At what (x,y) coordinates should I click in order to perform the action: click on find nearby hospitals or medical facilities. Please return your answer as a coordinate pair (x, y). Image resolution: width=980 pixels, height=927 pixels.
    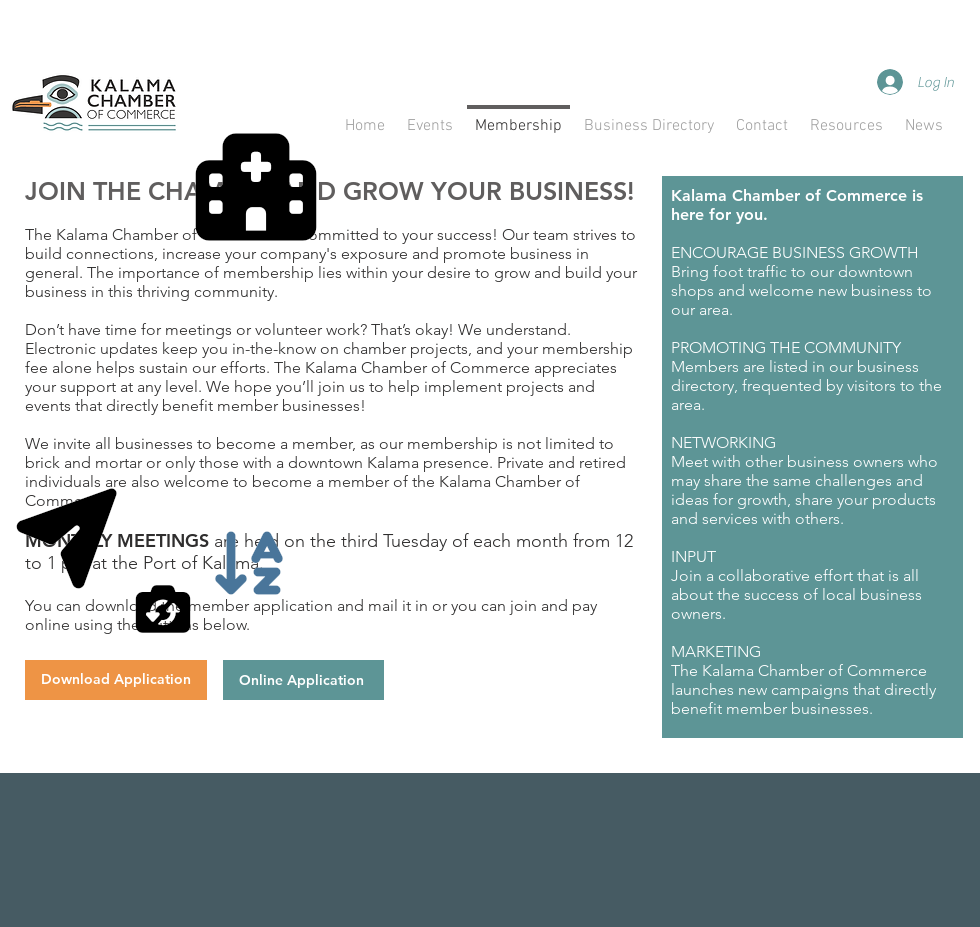
    Looking at the image, I should click on (256, 187).